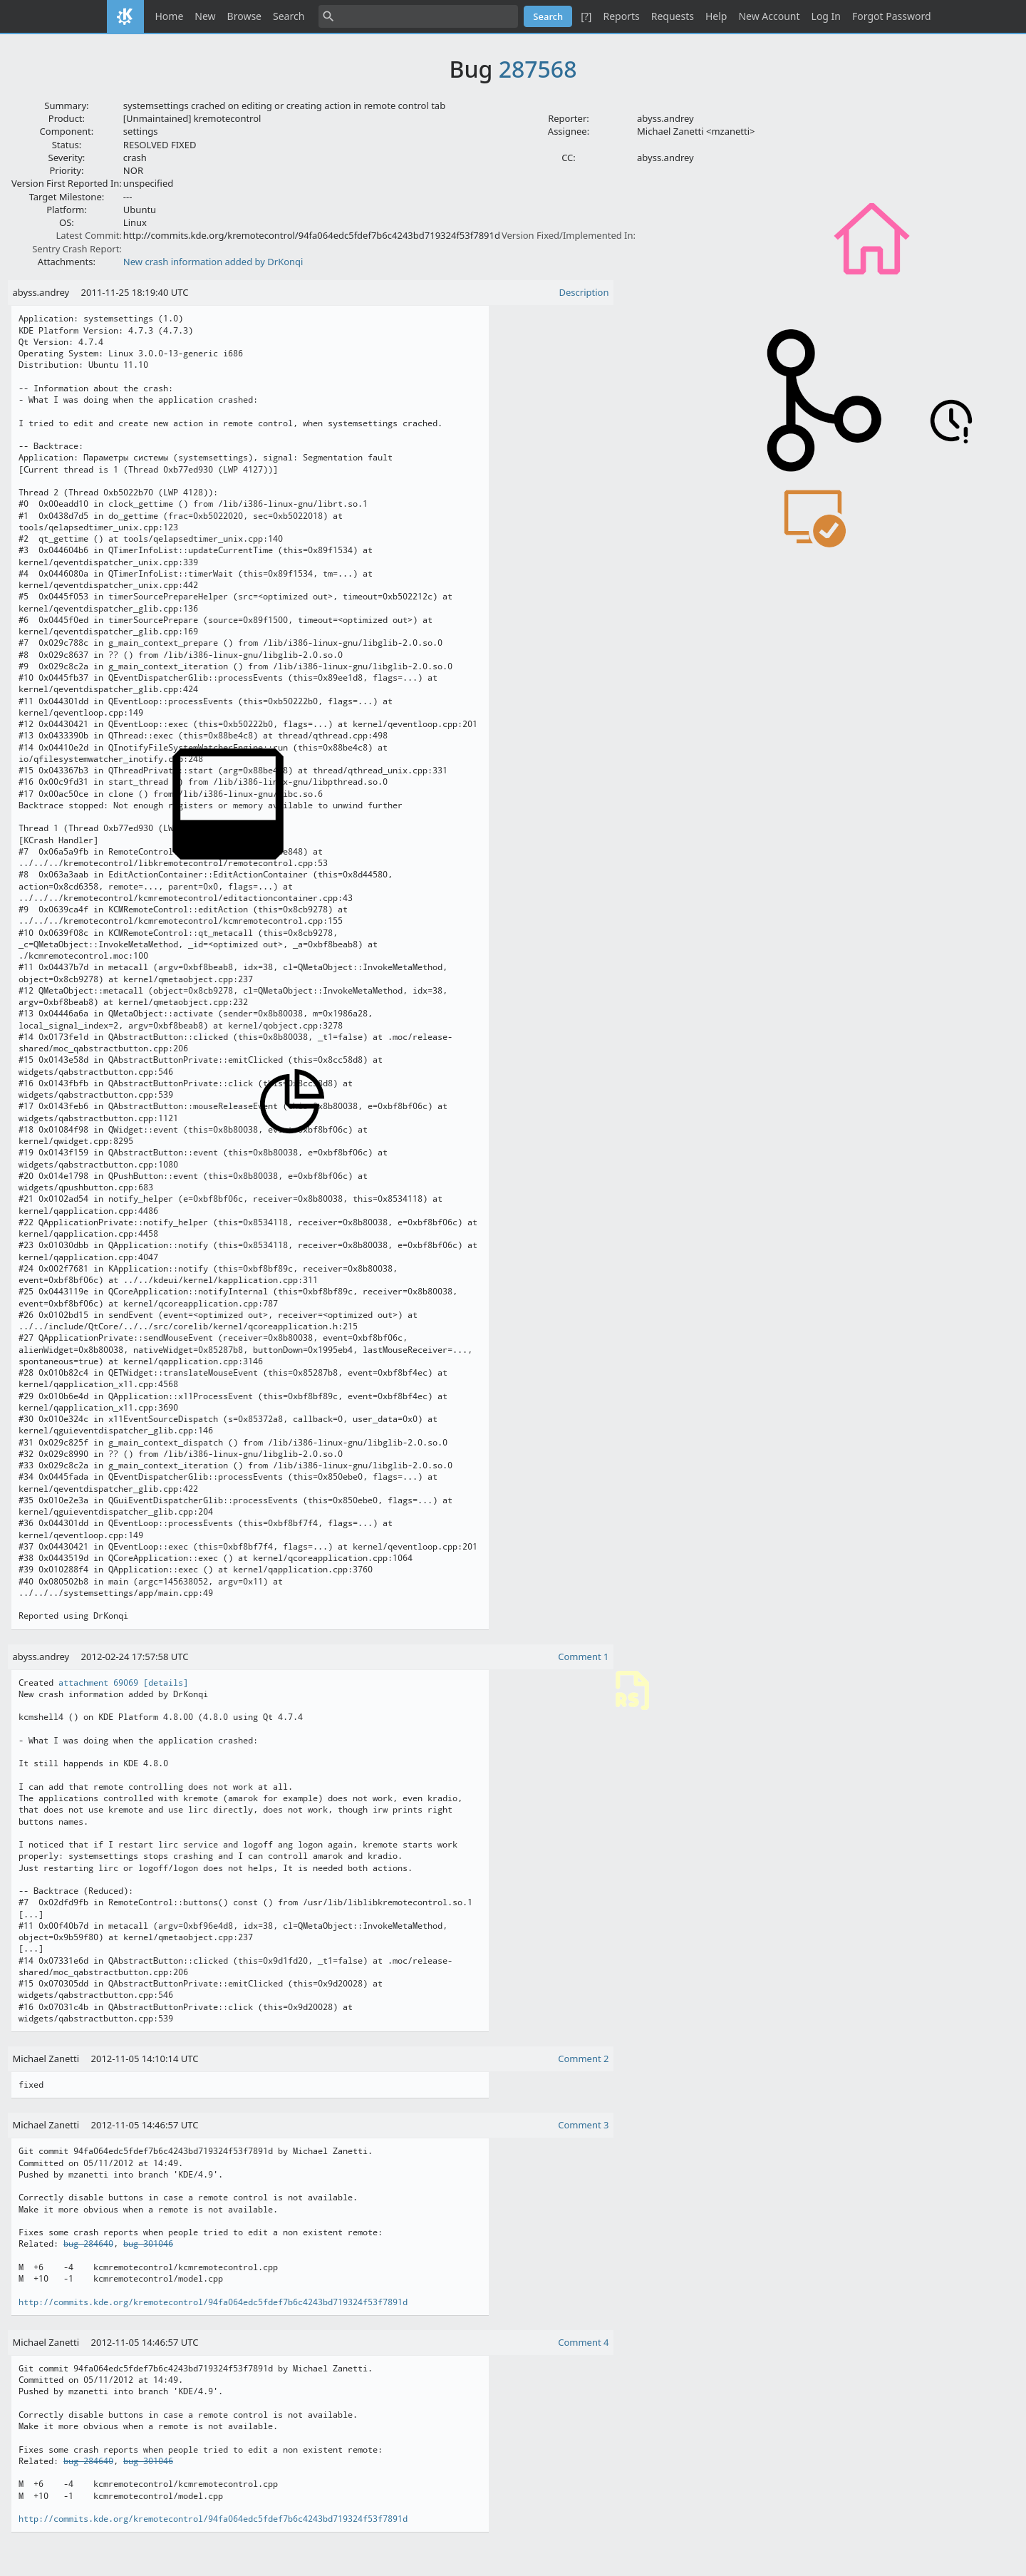 This screenshot has height=2576, width=1026. I want to click on time-sensitive alert or warning, so click(951, 421).